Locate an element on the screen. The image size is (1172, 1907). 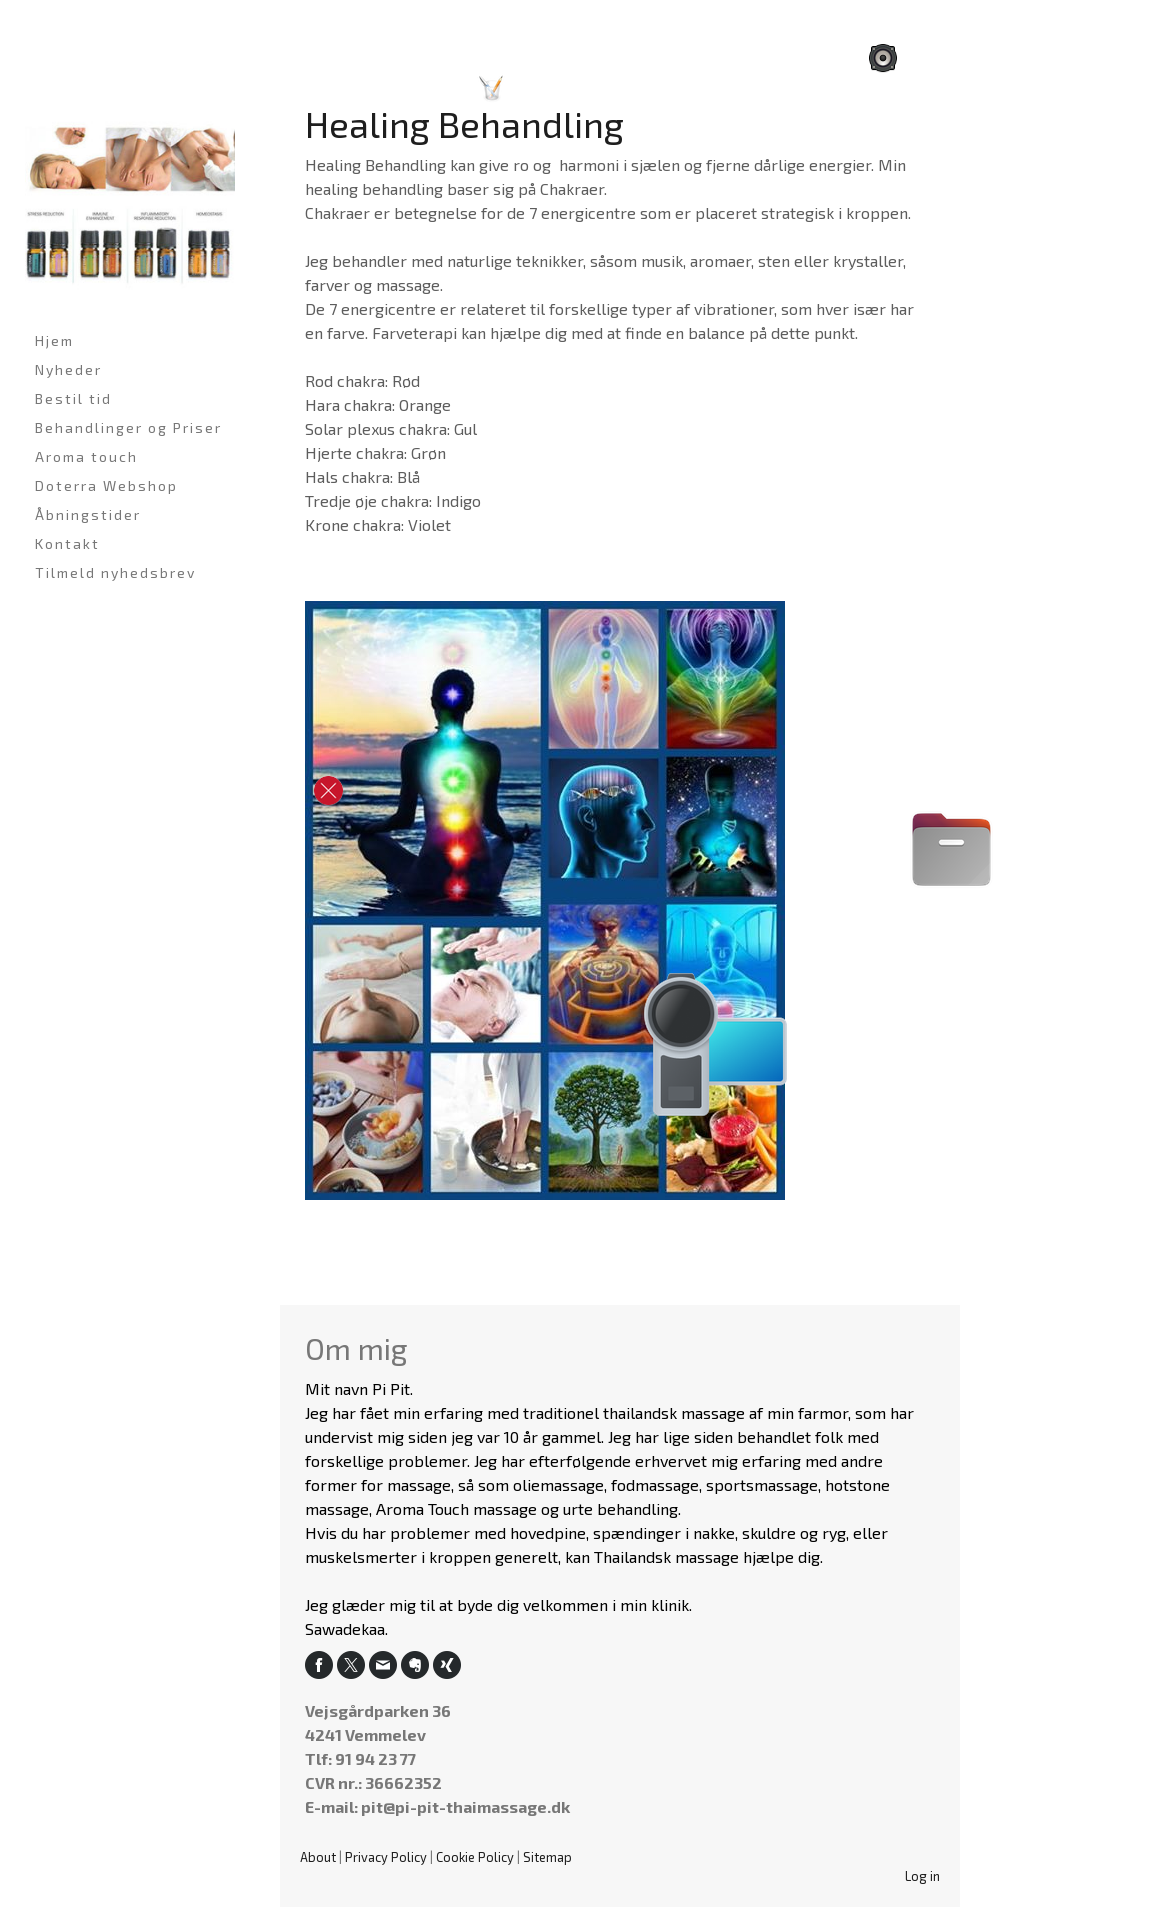
access video recording device settings is located at coordinates (715, 1044).